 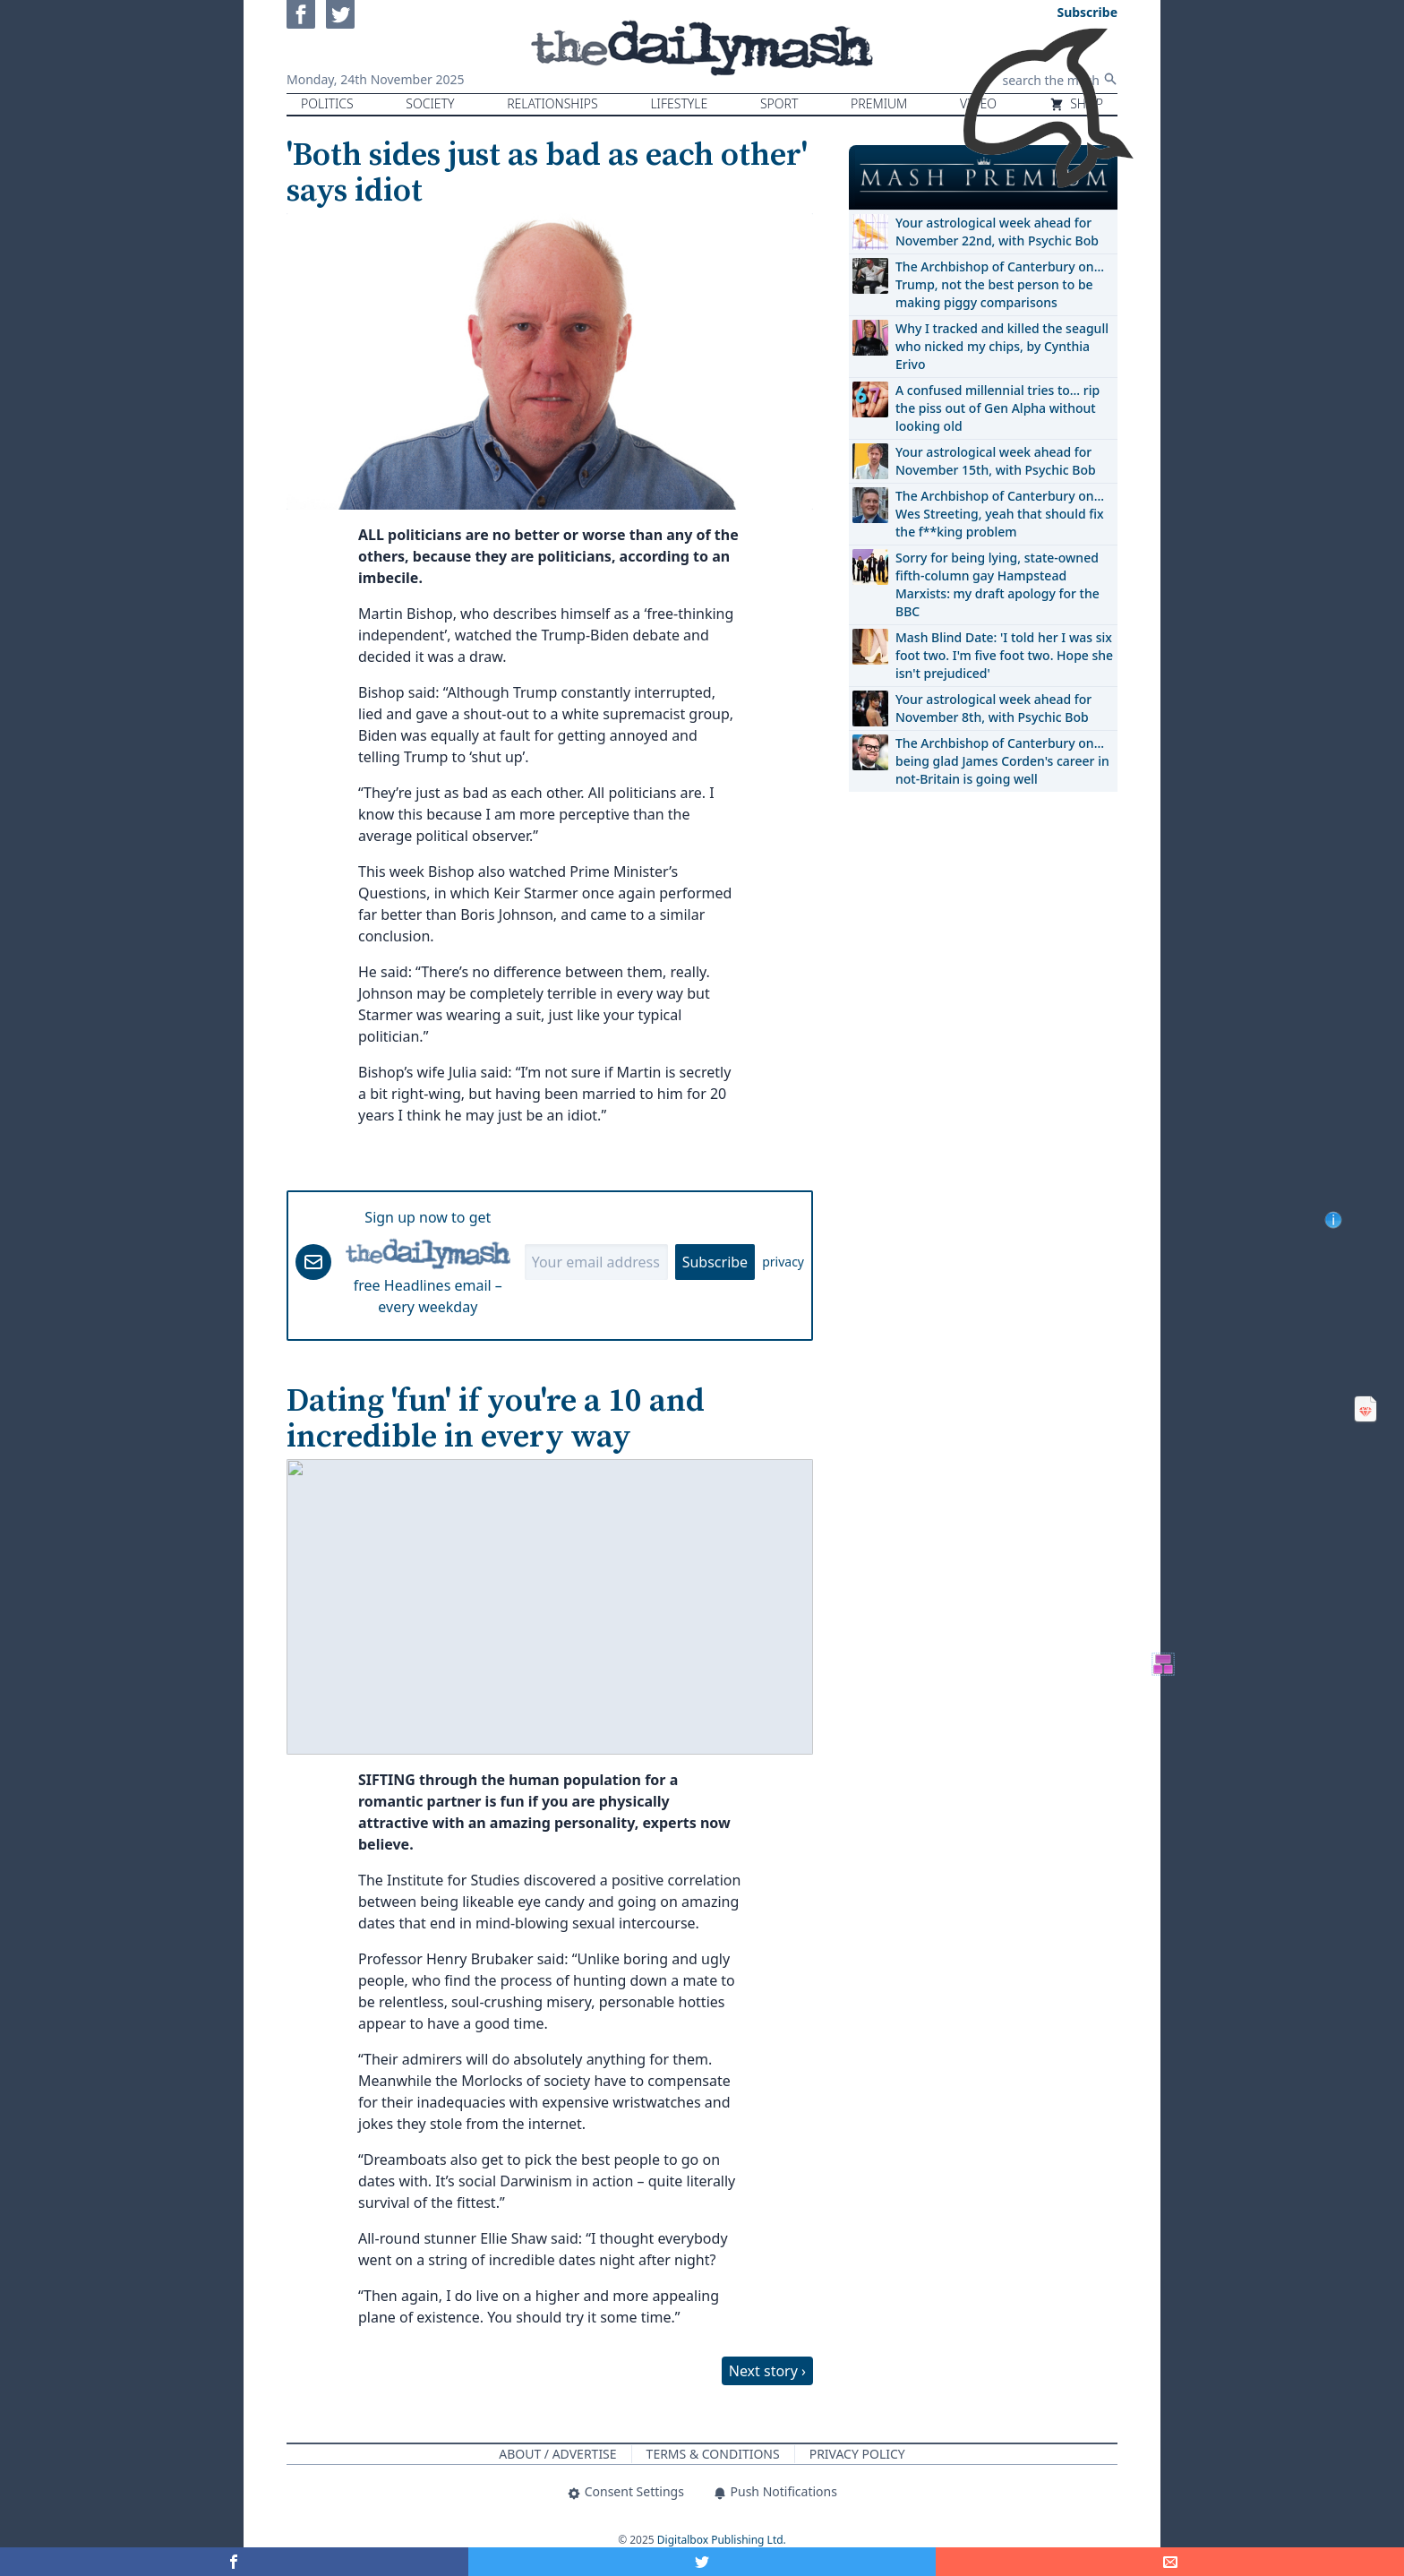 I want to click on select all items in the current view, so click(x=1163, y=1664).